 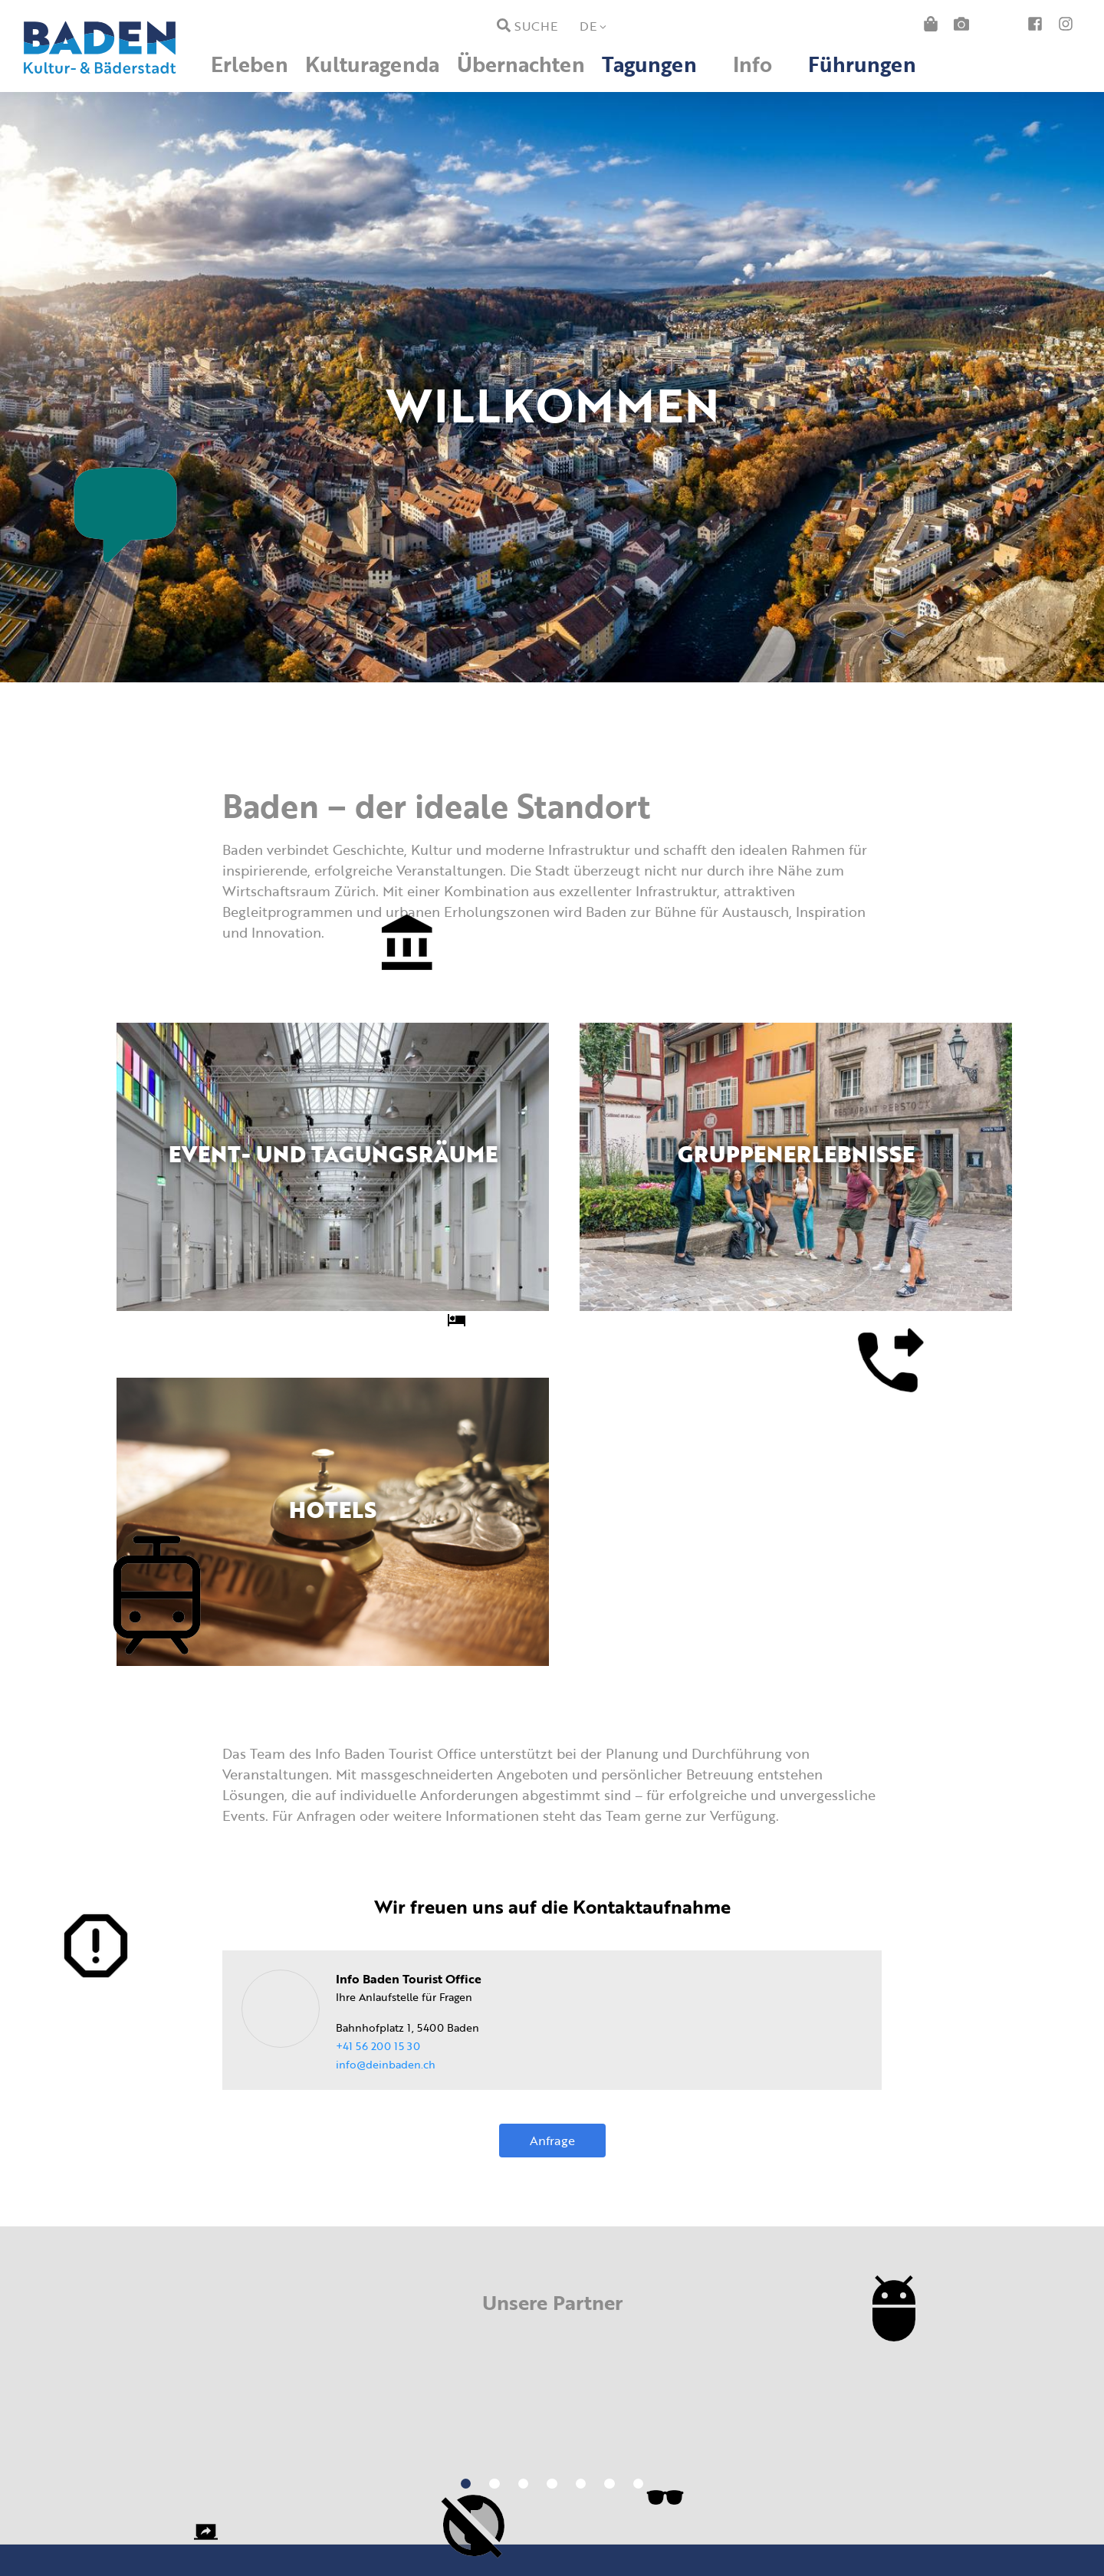 What do you see at coordinates (96, 1946) in the screenshot?
I see `indicates an email error or delivery failure` at bounding box center [96, 1946].